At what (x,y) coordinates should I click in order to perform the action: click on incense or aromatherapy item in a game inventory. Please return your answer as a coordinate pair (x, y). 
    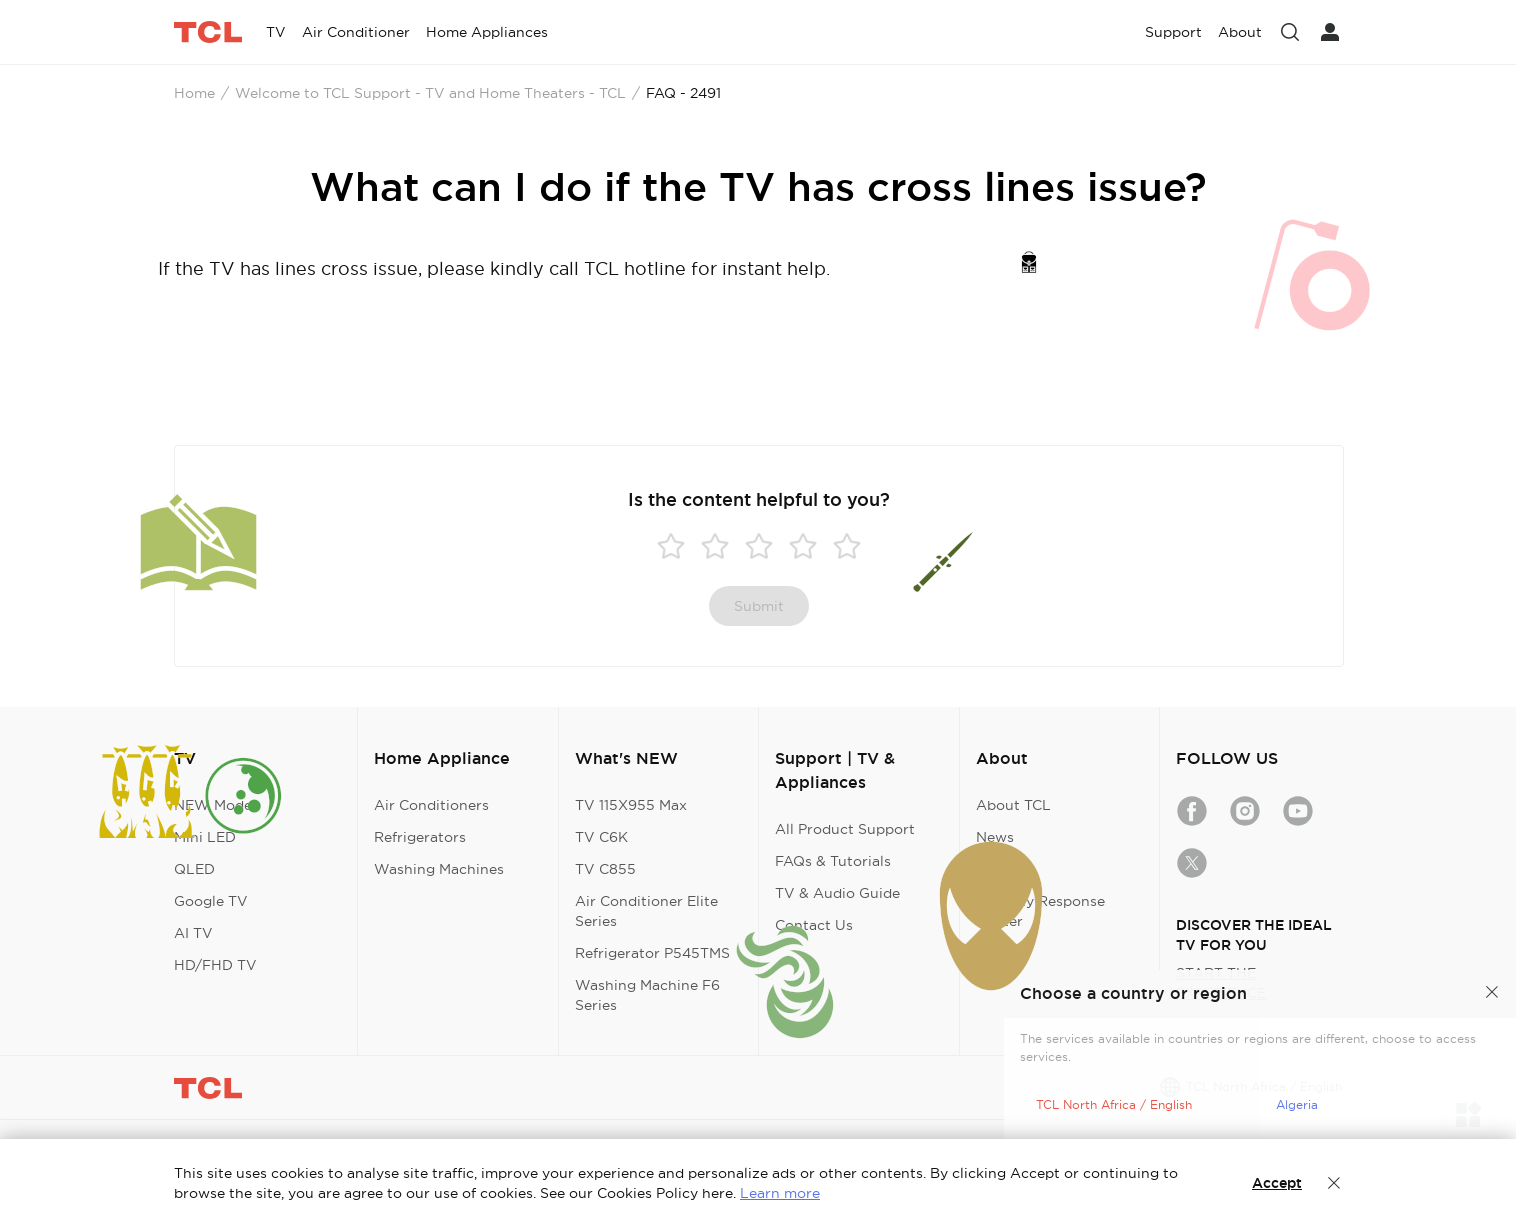
    Looking at the image, I should click on (789, 982).